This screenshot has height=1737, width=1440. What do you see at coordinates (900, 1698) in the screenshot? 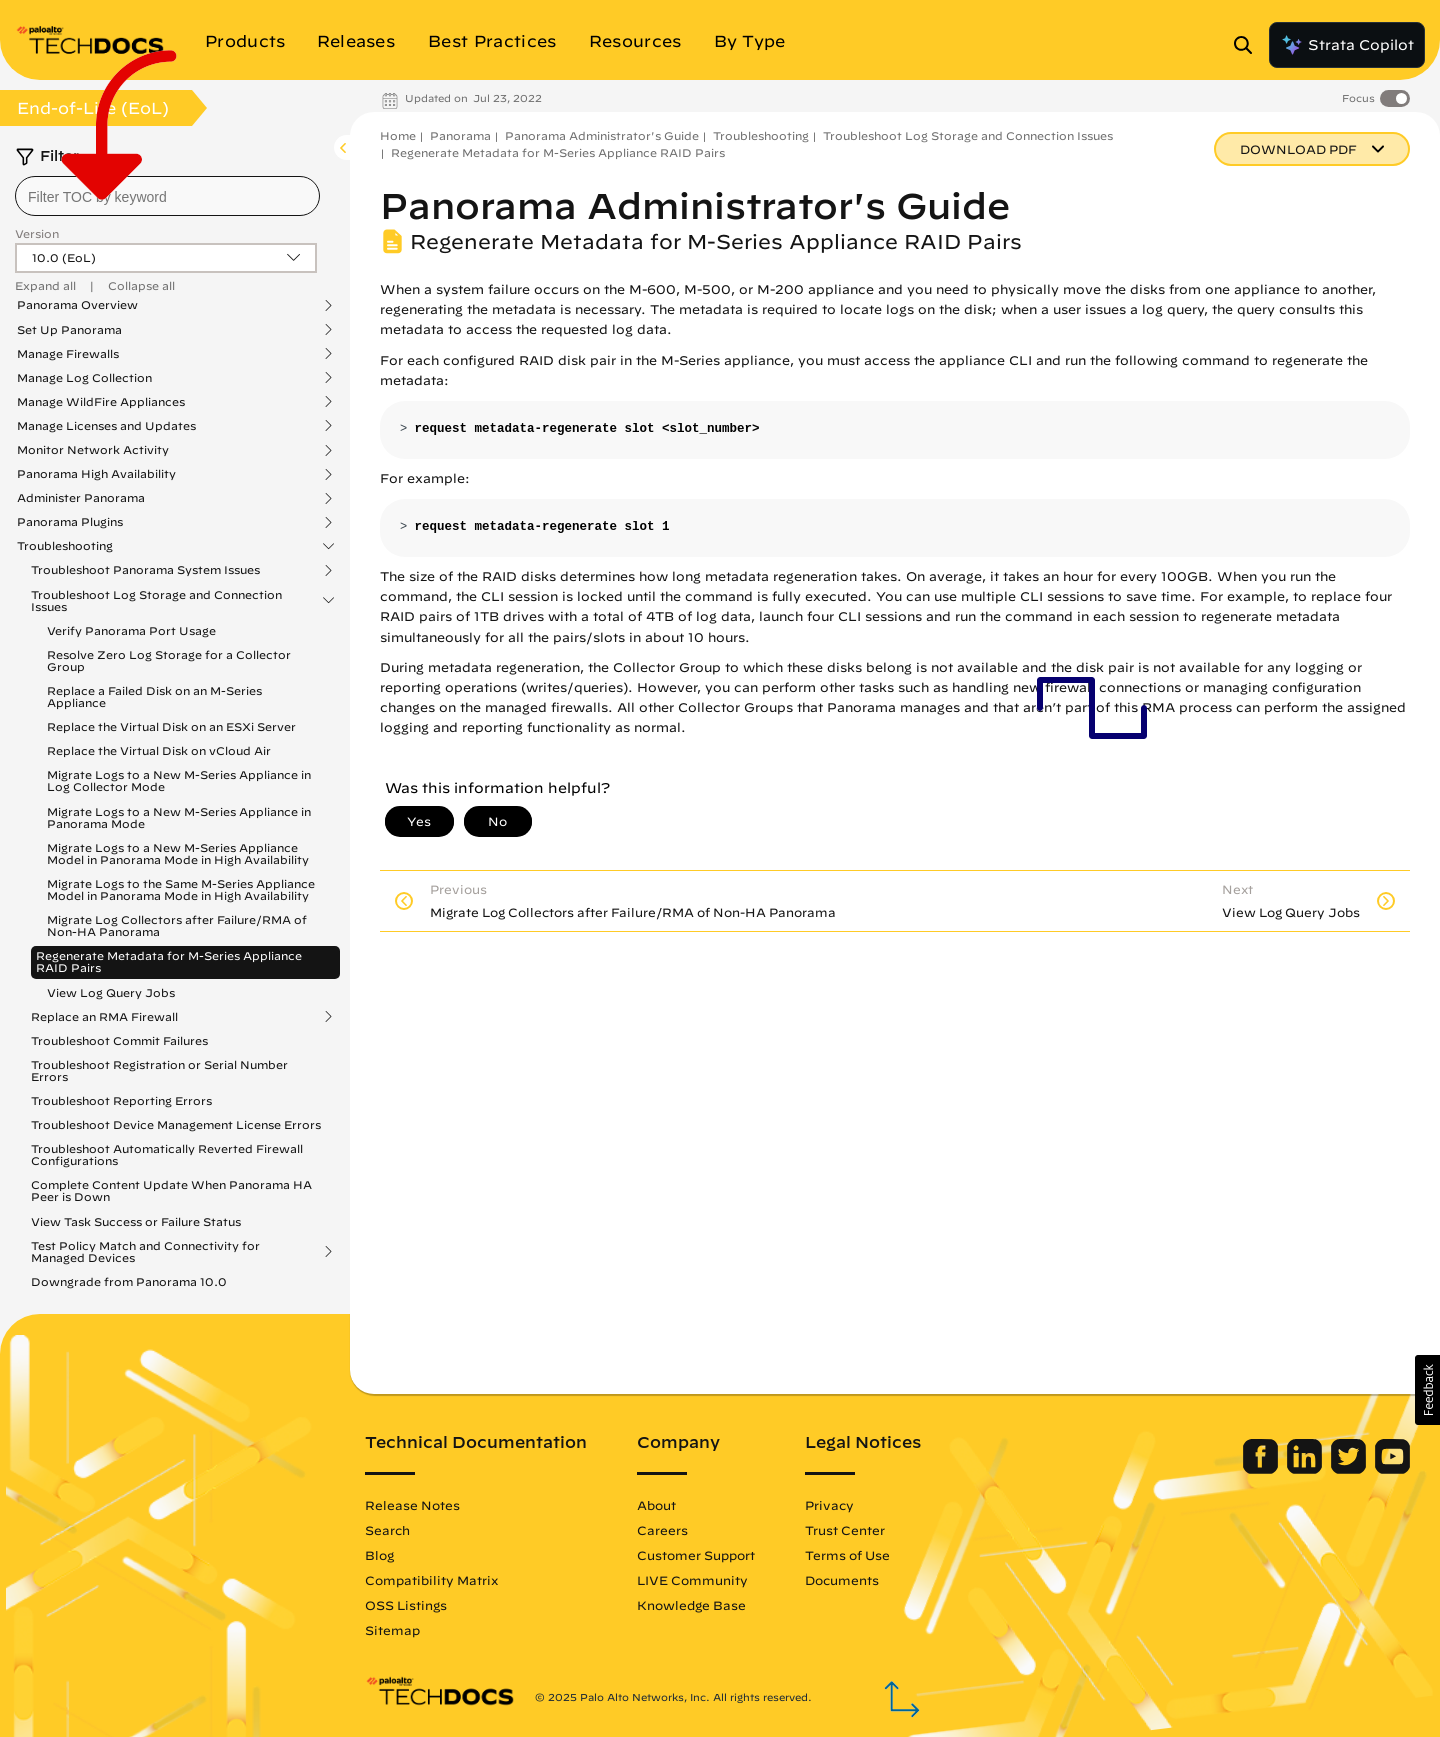
I see `vector path or directional control point` at bounding box center [900, 1698].